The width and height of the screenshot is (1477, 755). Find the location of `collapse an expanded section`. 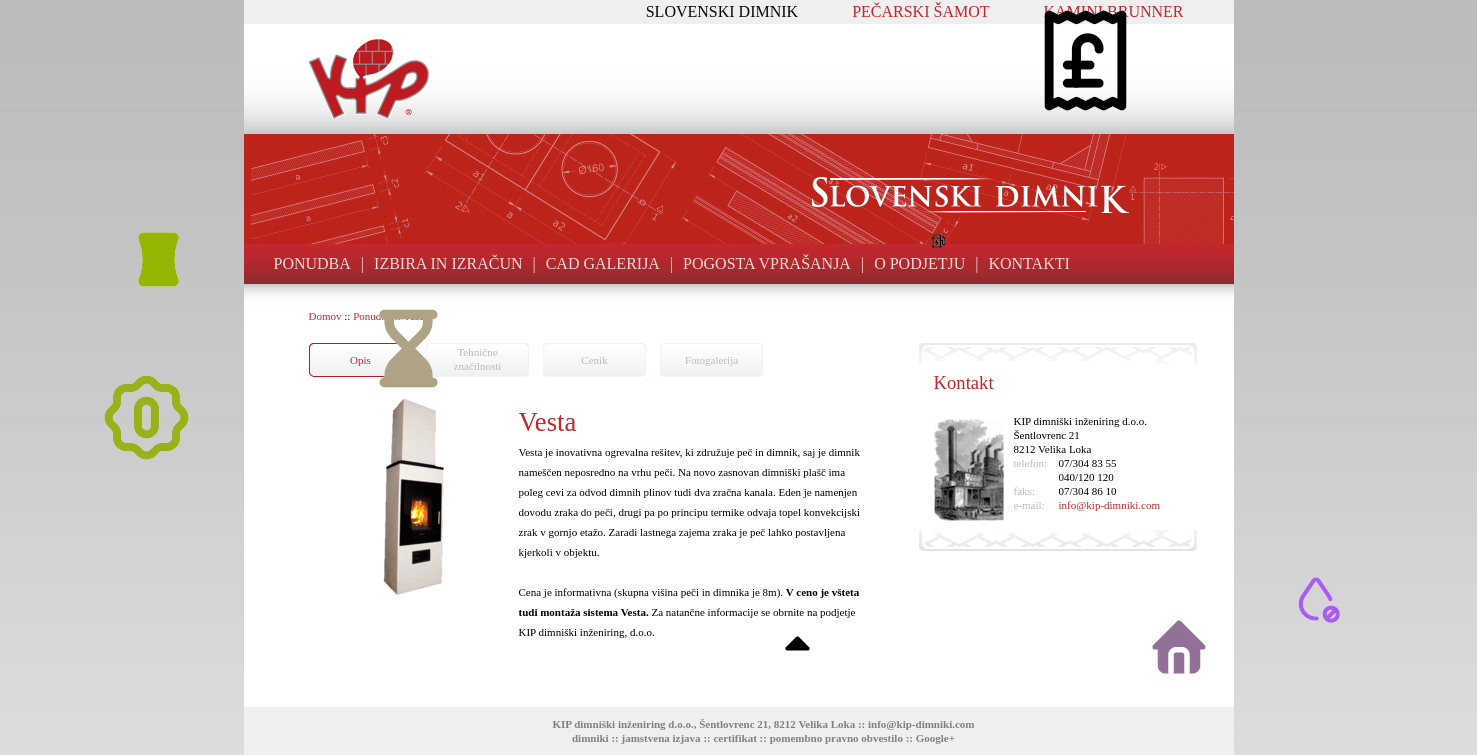

collapse an expanded section is located at coordinates (797, 644).